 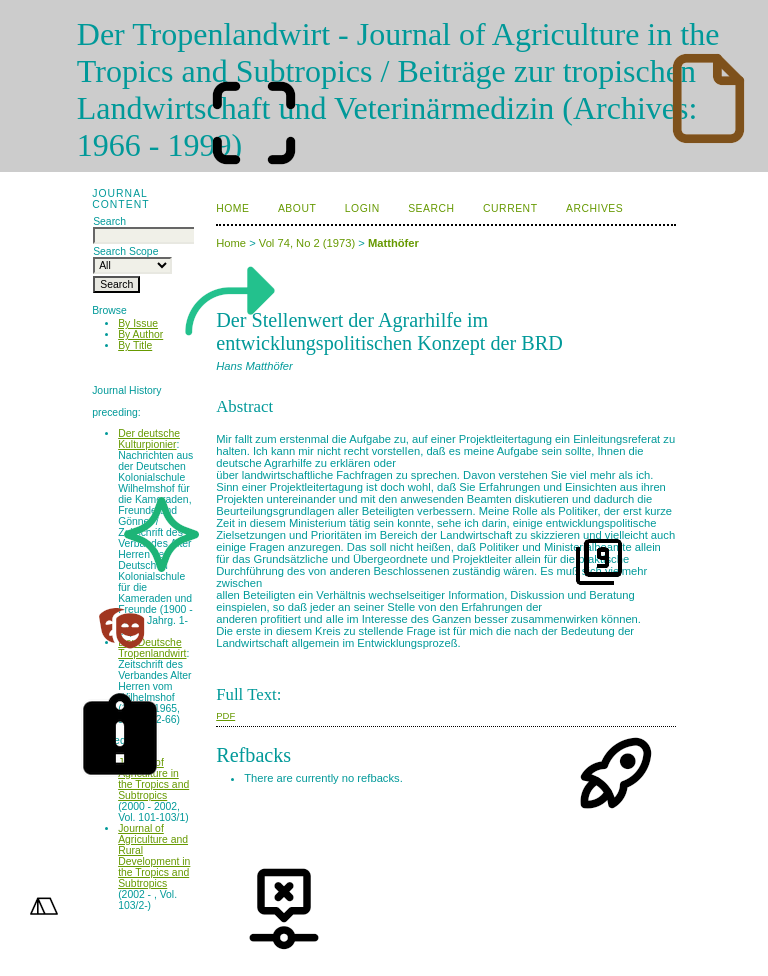 What do you see at coordinates (120, 738) in the screenshot?
I see `view overdue or late assignments` at bounding box center [120, 738].